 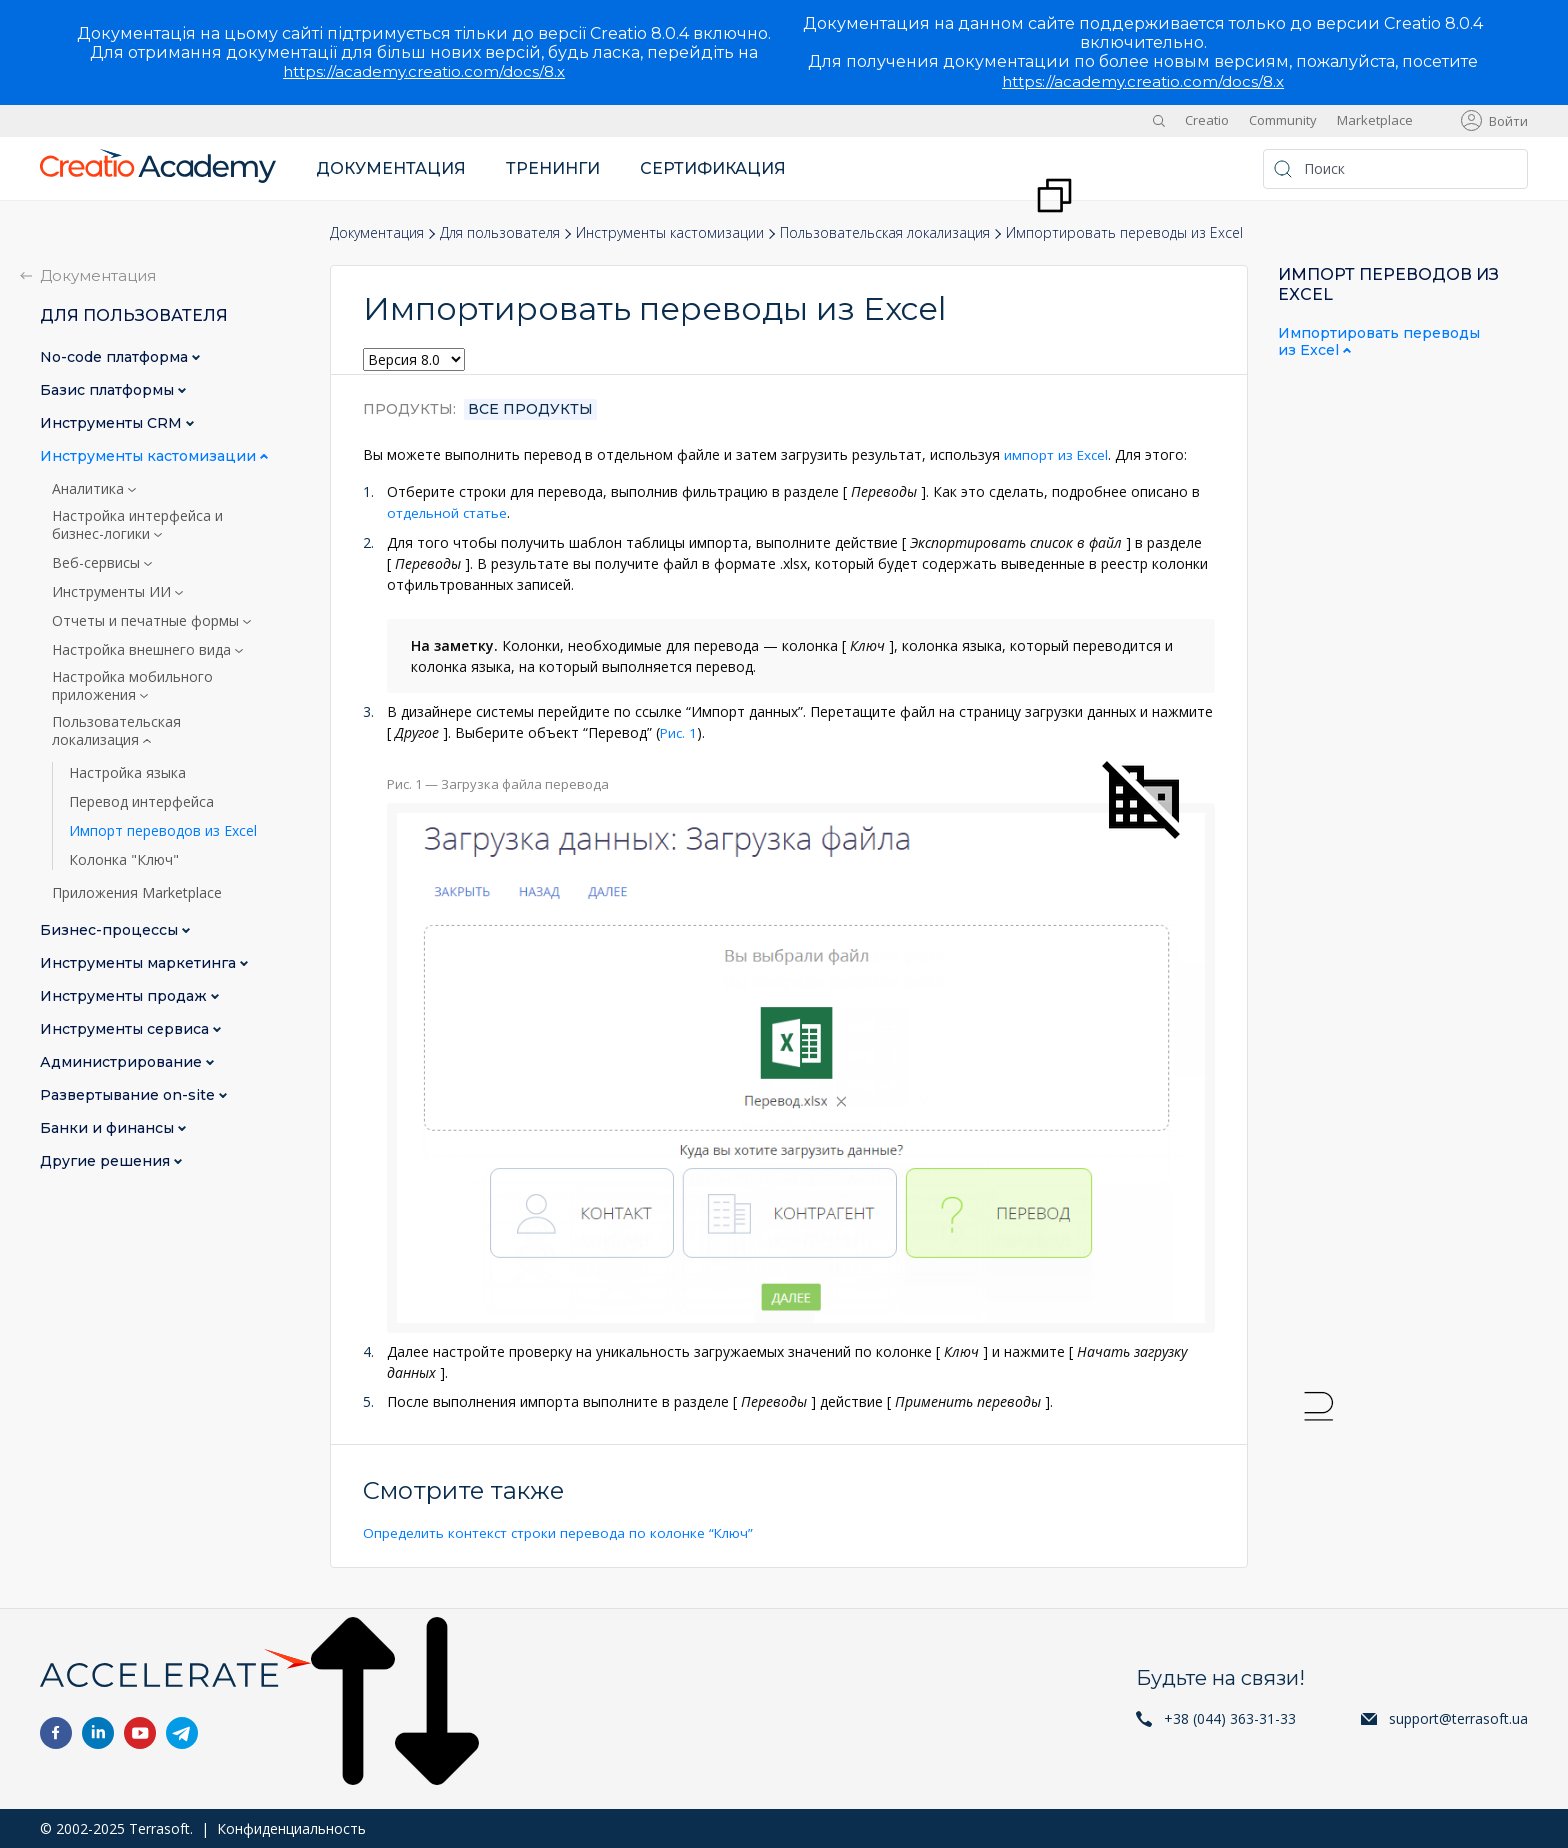 I want to click on adjust vertical size or height, so click(x=395, y=1701).